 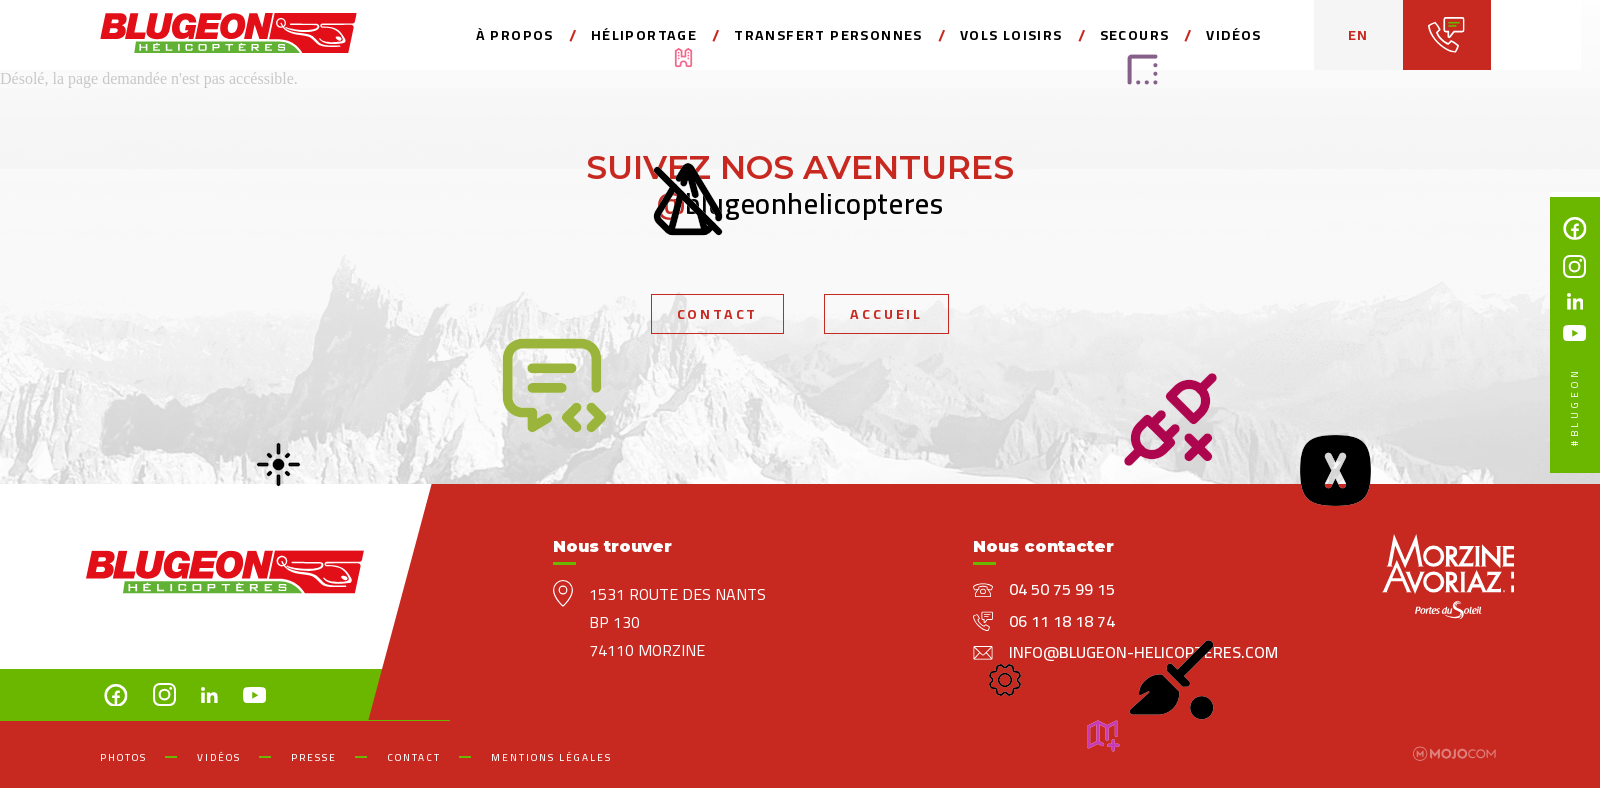 I want to click on access settings, so click(x=1005, y=680).